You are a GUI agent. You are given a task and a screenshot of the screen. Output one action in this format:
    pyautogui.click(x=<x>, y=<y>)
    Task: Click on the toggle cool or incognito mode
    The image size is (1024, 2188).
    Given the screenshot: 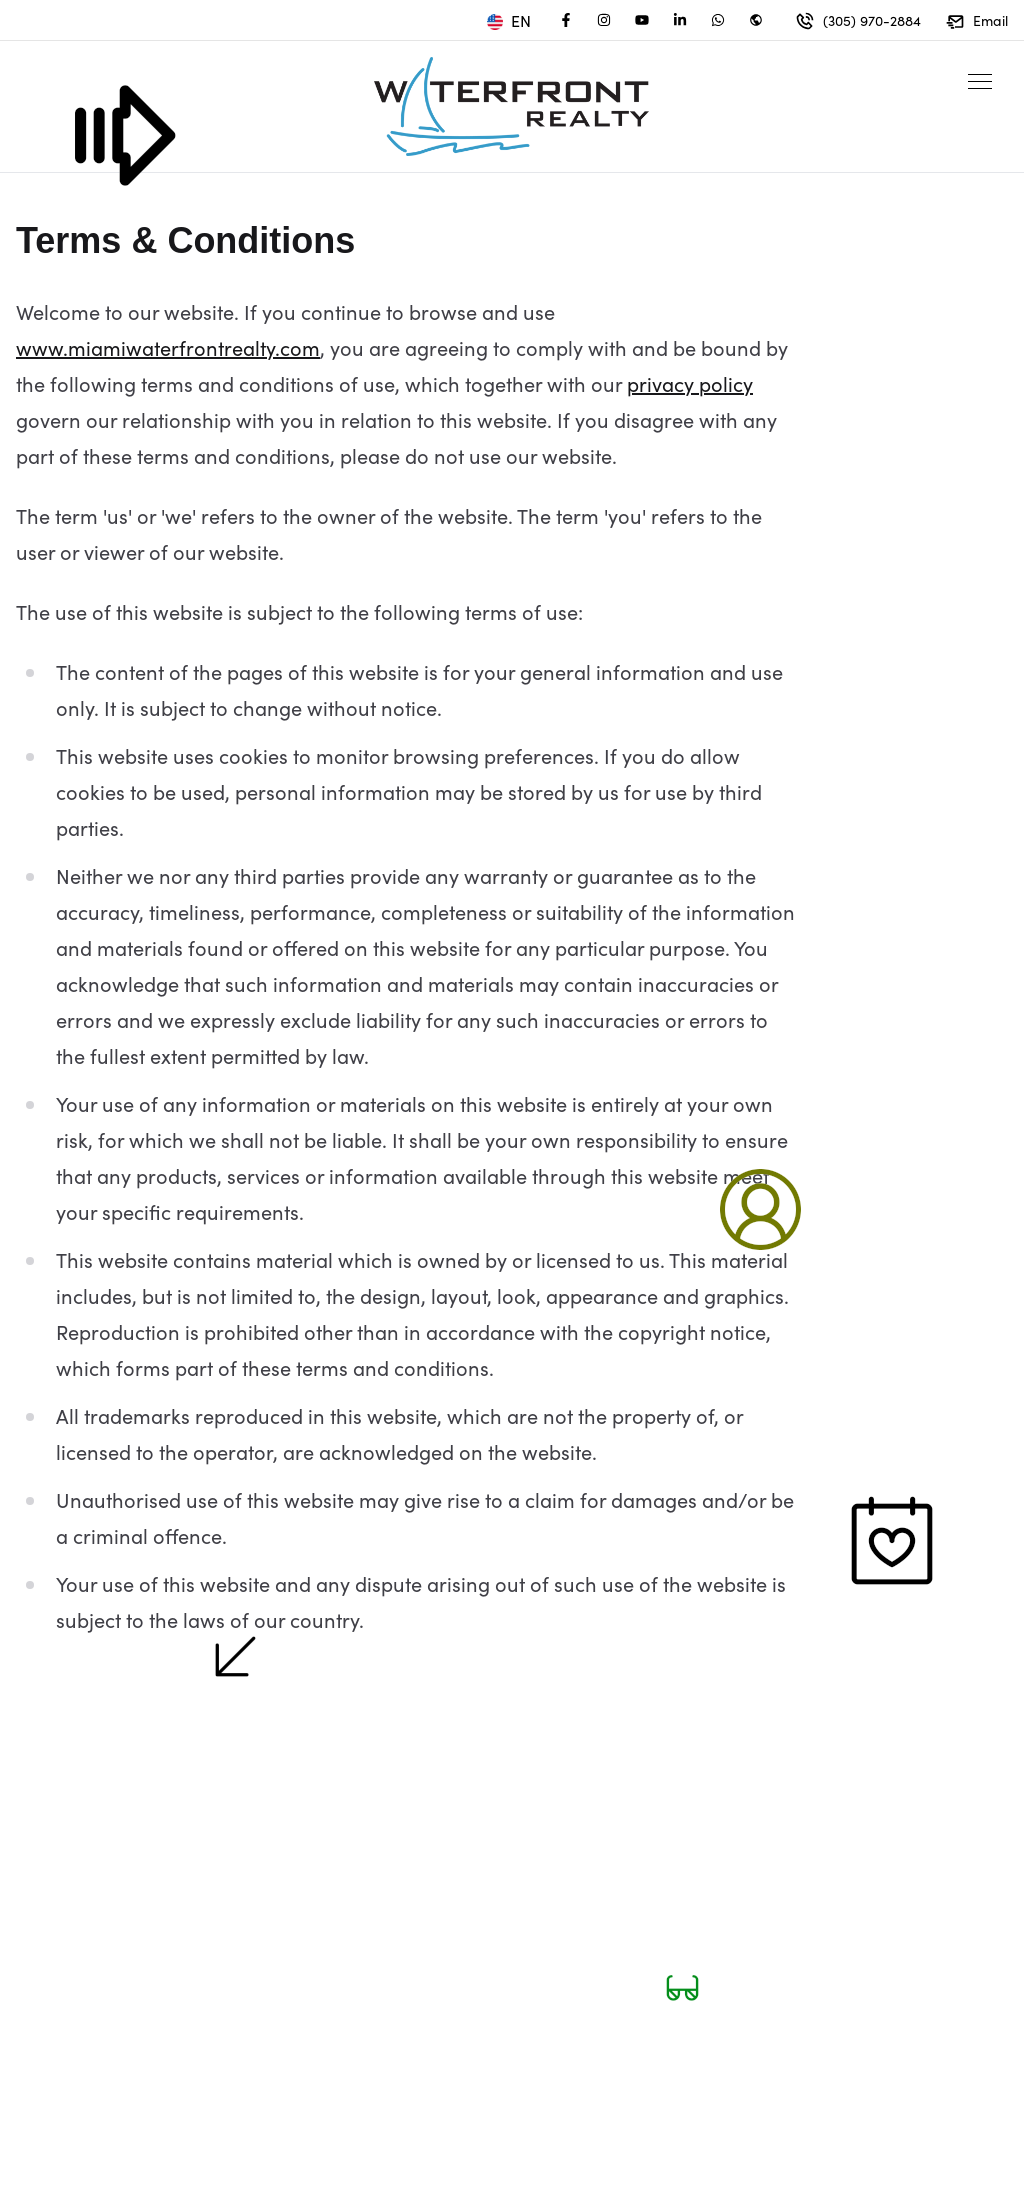 What is the action you would take?
    pyautogui.click(x=682, y=1988)
    